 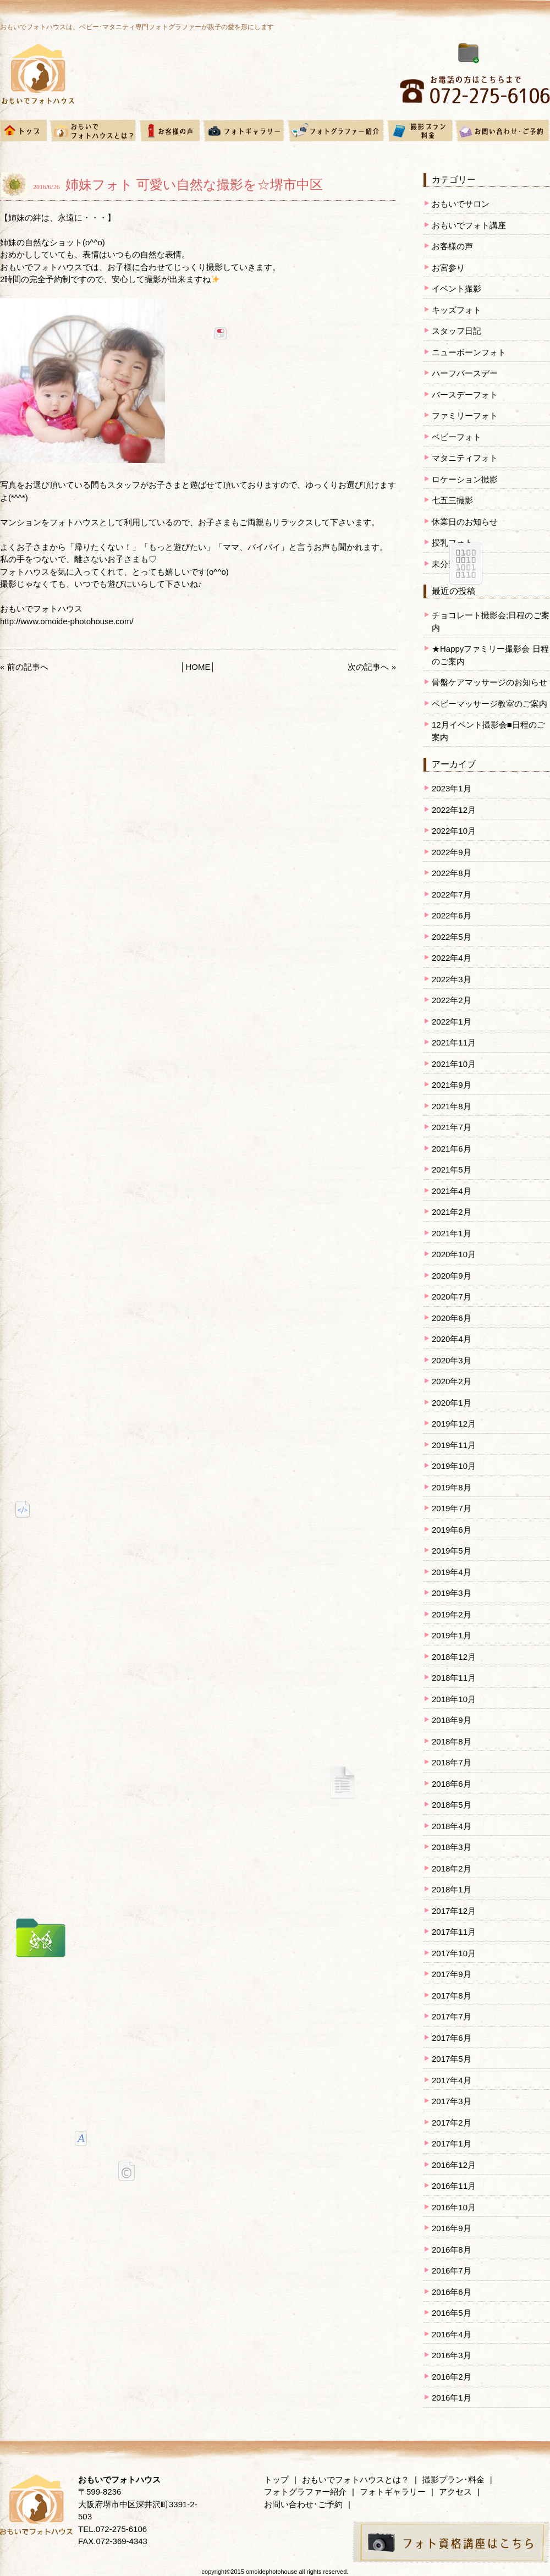 I want to click on open unity tweak tool settings, so click(x=221, y=333).